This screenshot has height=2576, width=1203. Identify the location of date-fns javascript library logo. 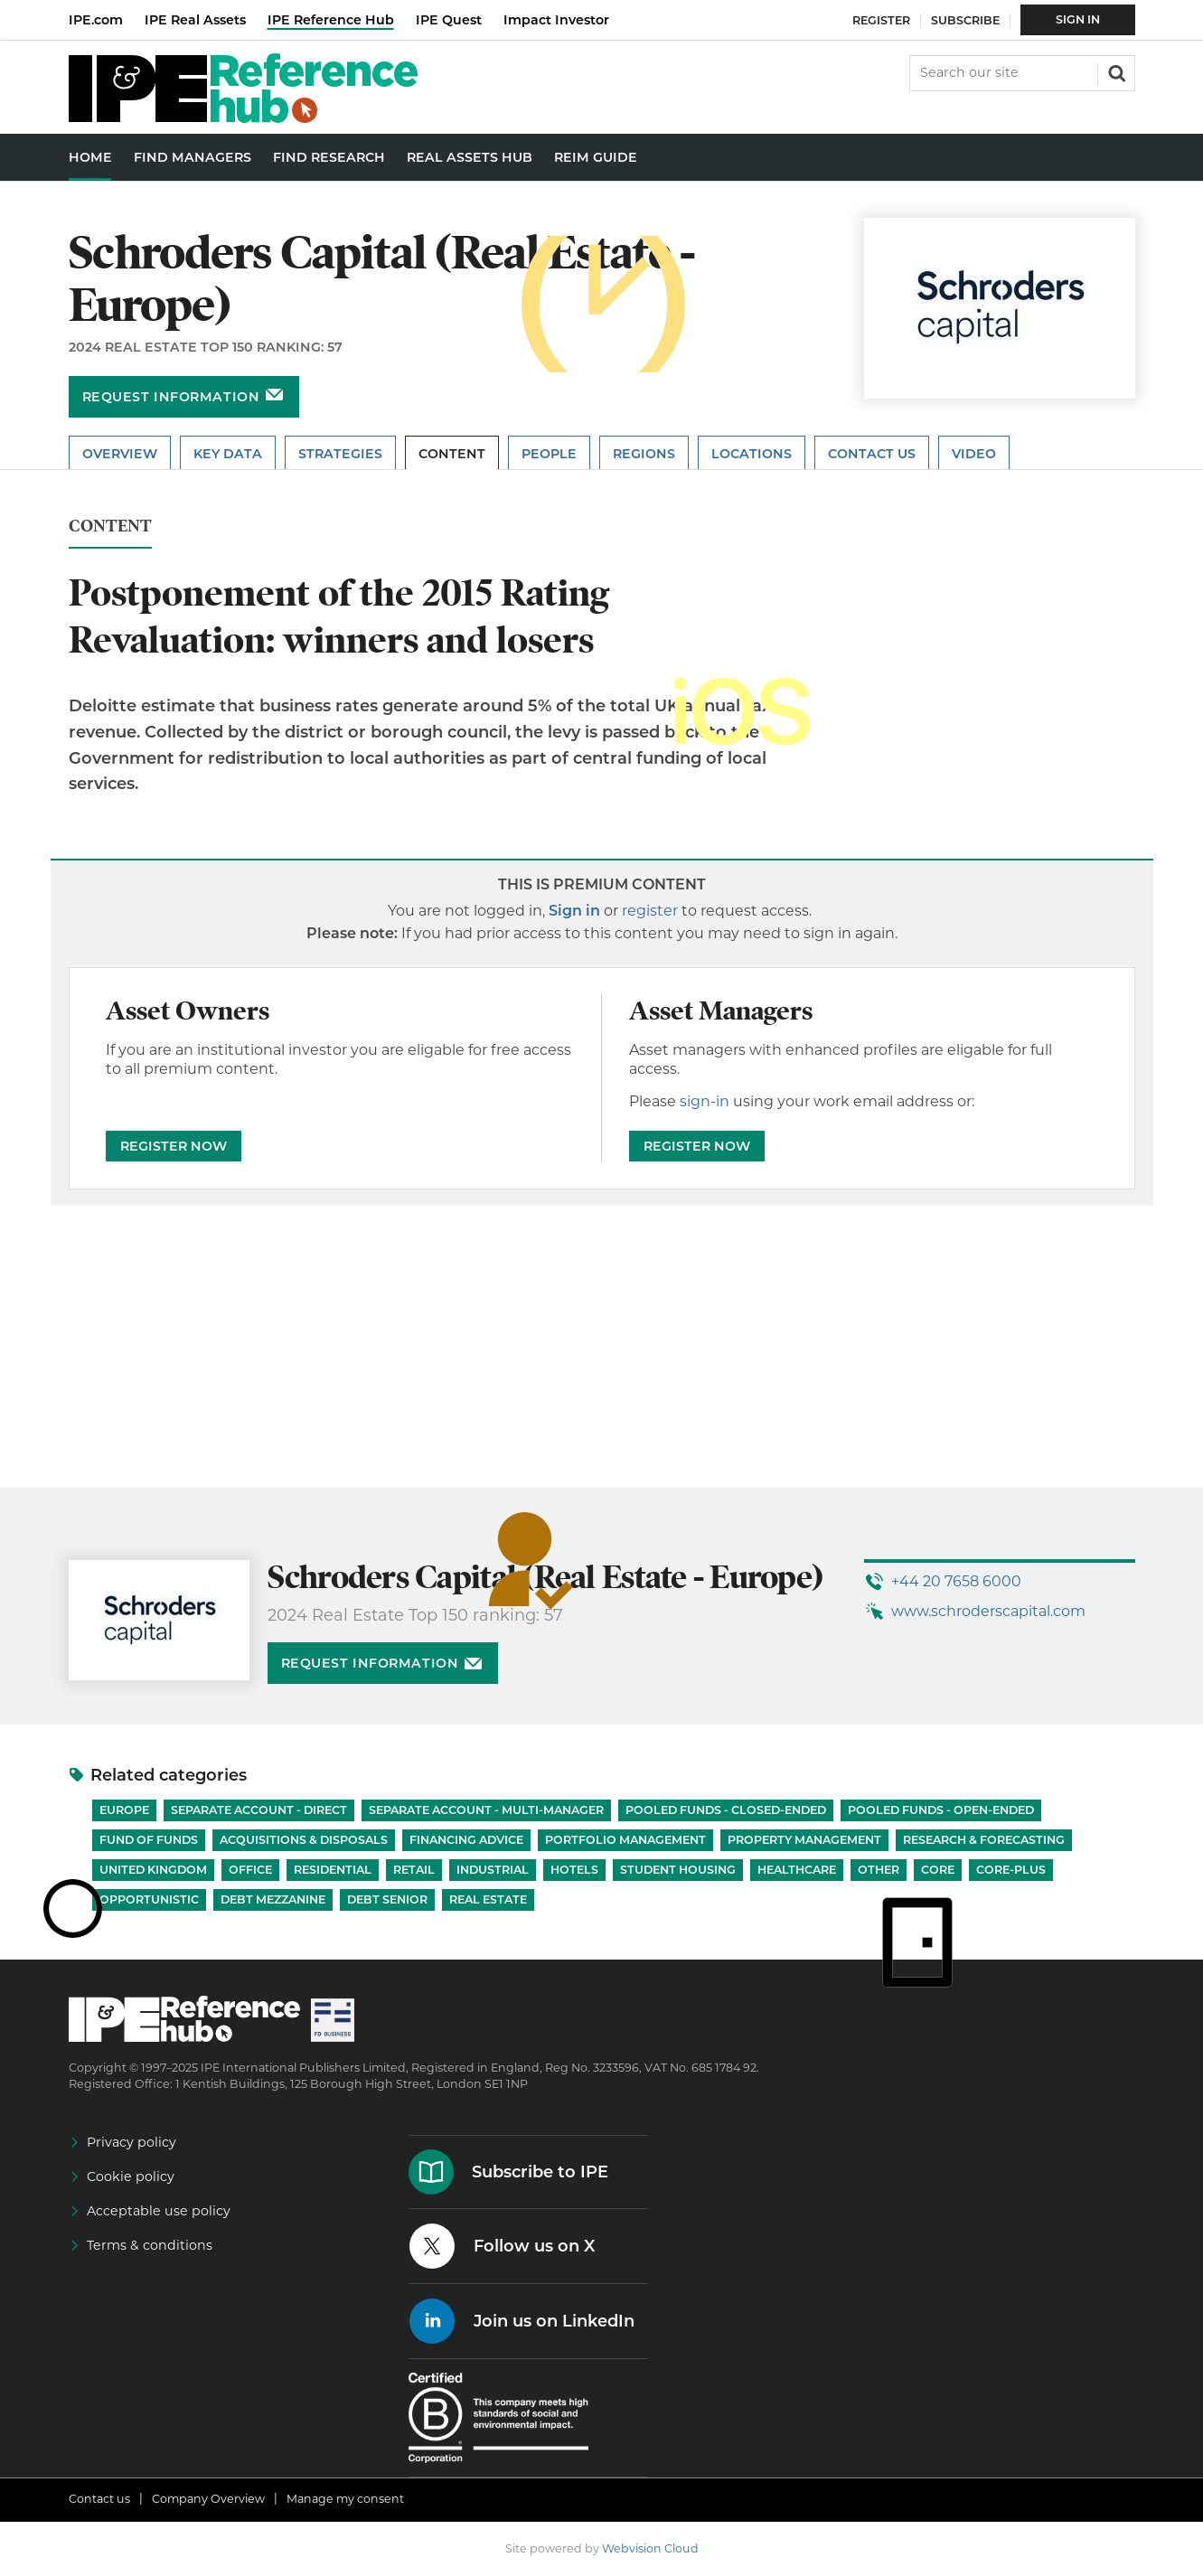
(603, 304).